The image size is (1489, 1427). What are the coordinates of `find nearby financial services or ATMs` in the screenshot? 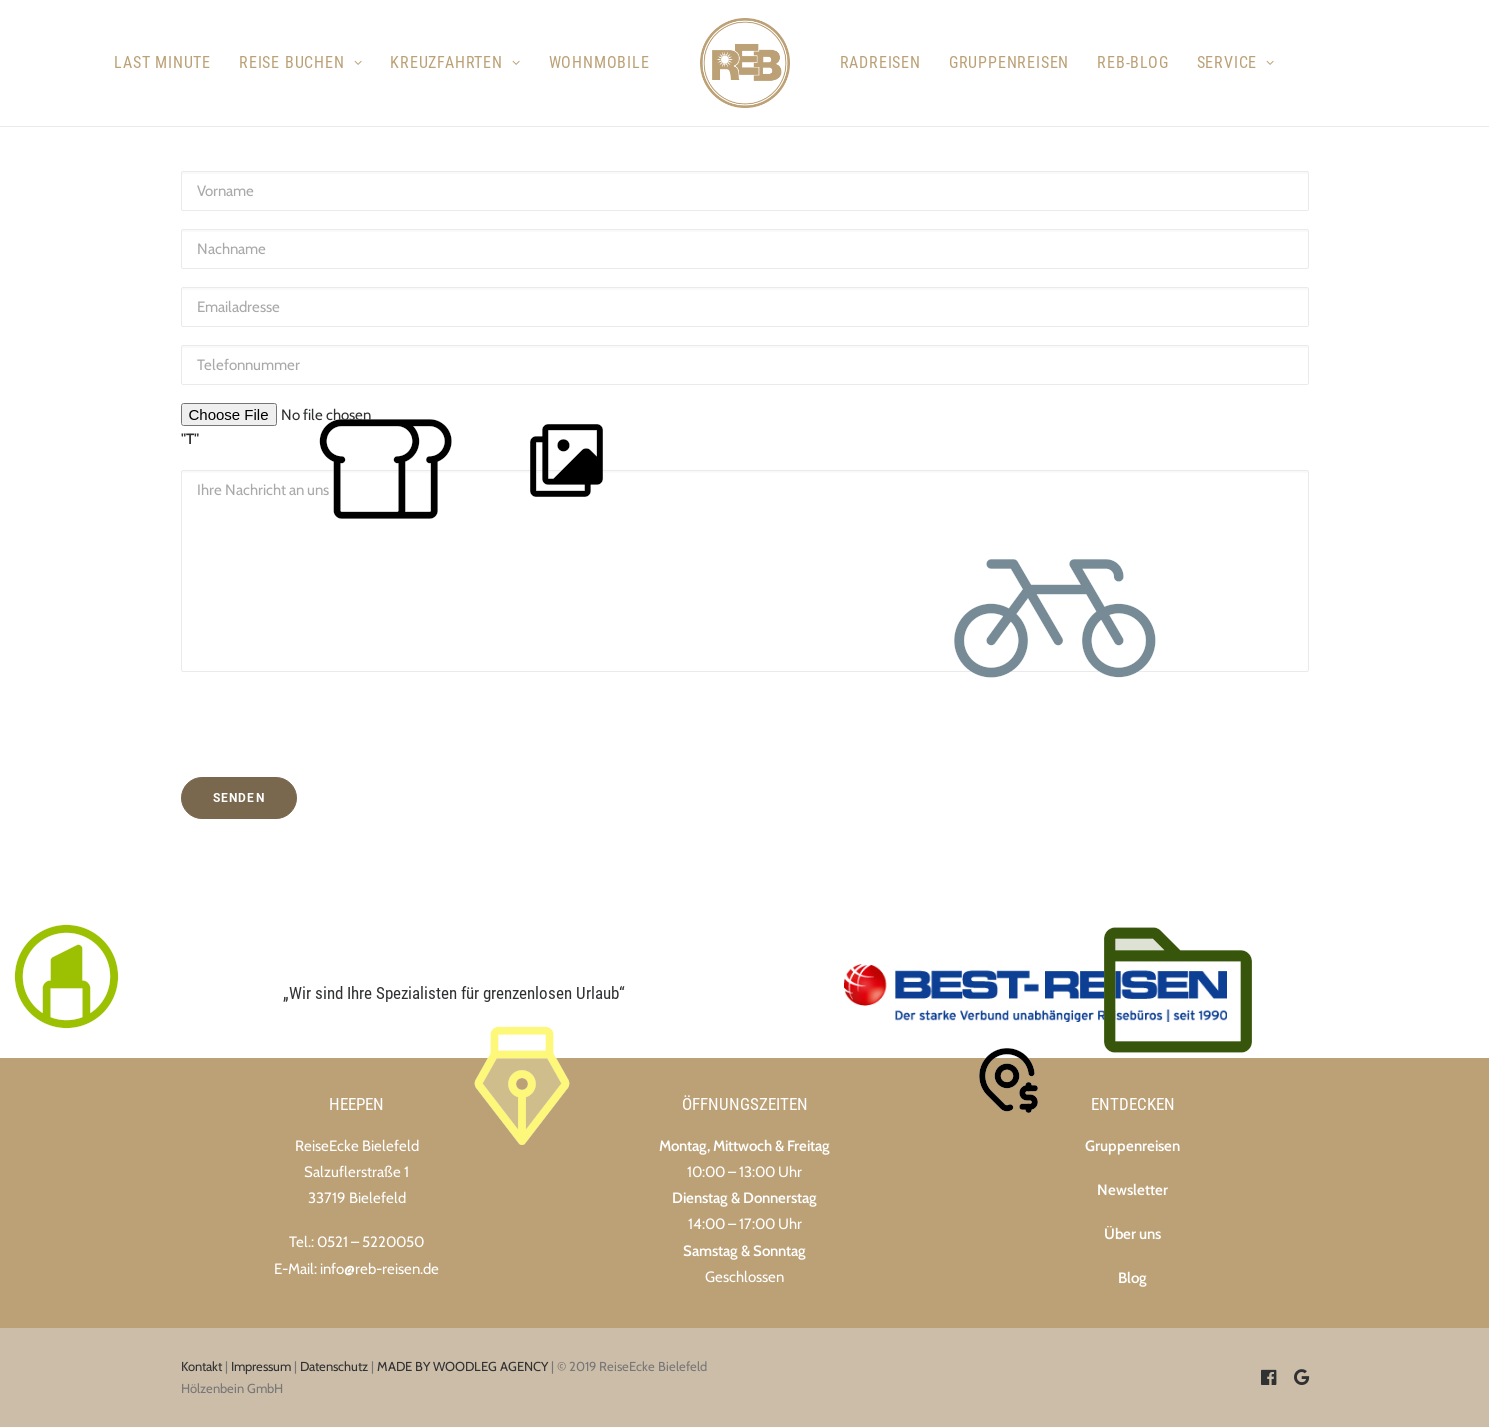 It's located at (1007, 1079).